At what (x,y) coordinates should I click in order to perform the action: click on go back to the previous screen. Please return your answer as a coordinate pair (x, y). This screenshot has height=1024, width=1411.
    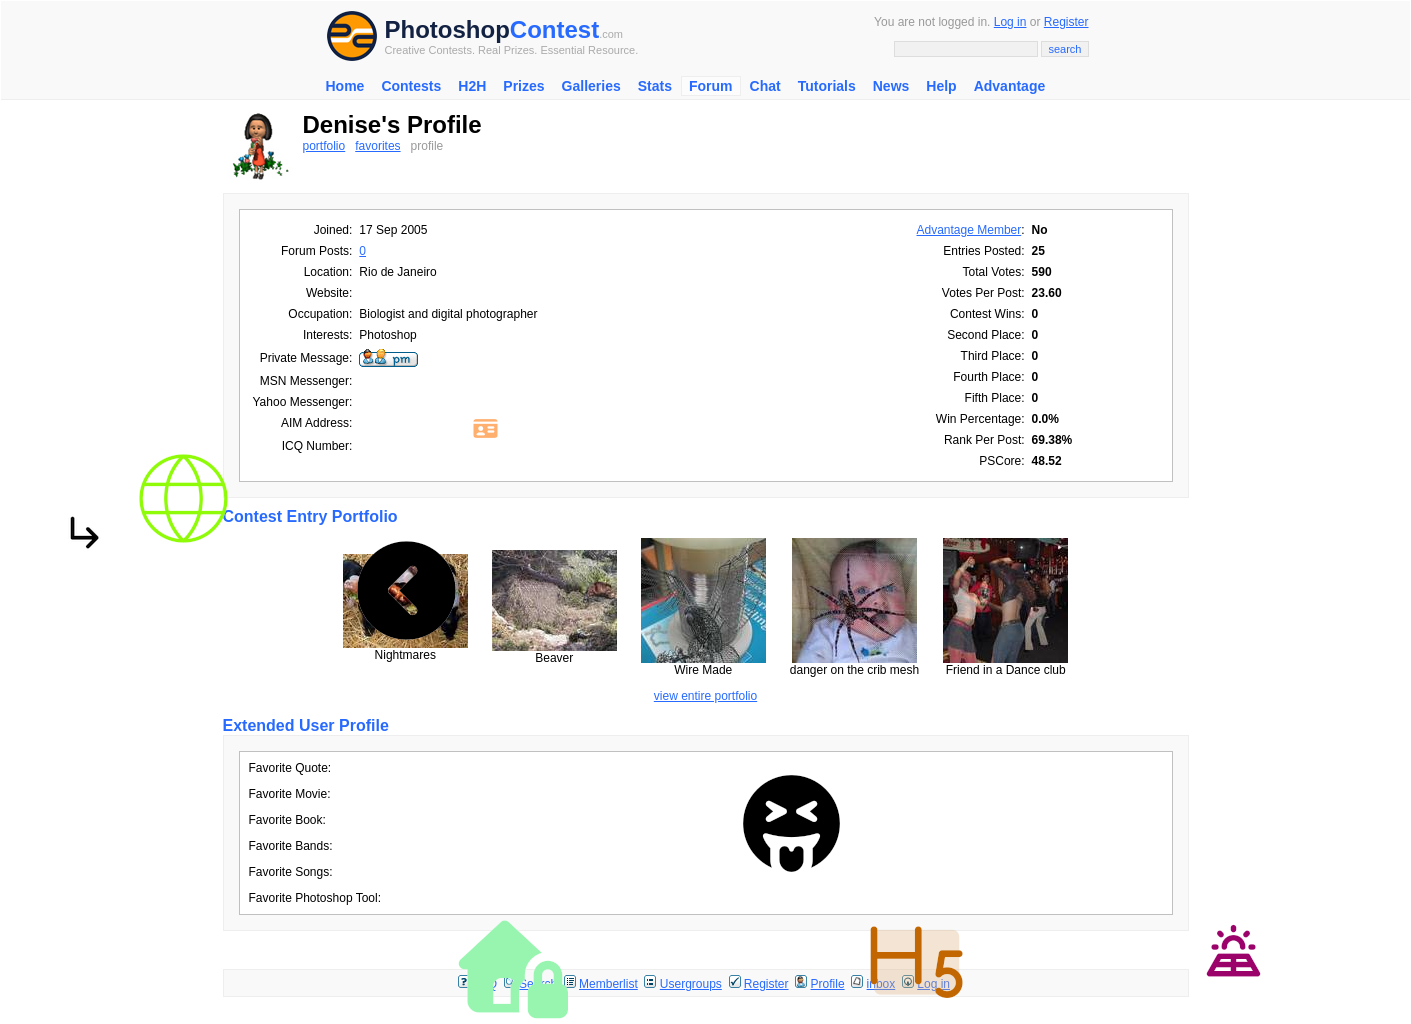
    Looking at the image, I should click on (406, 590).